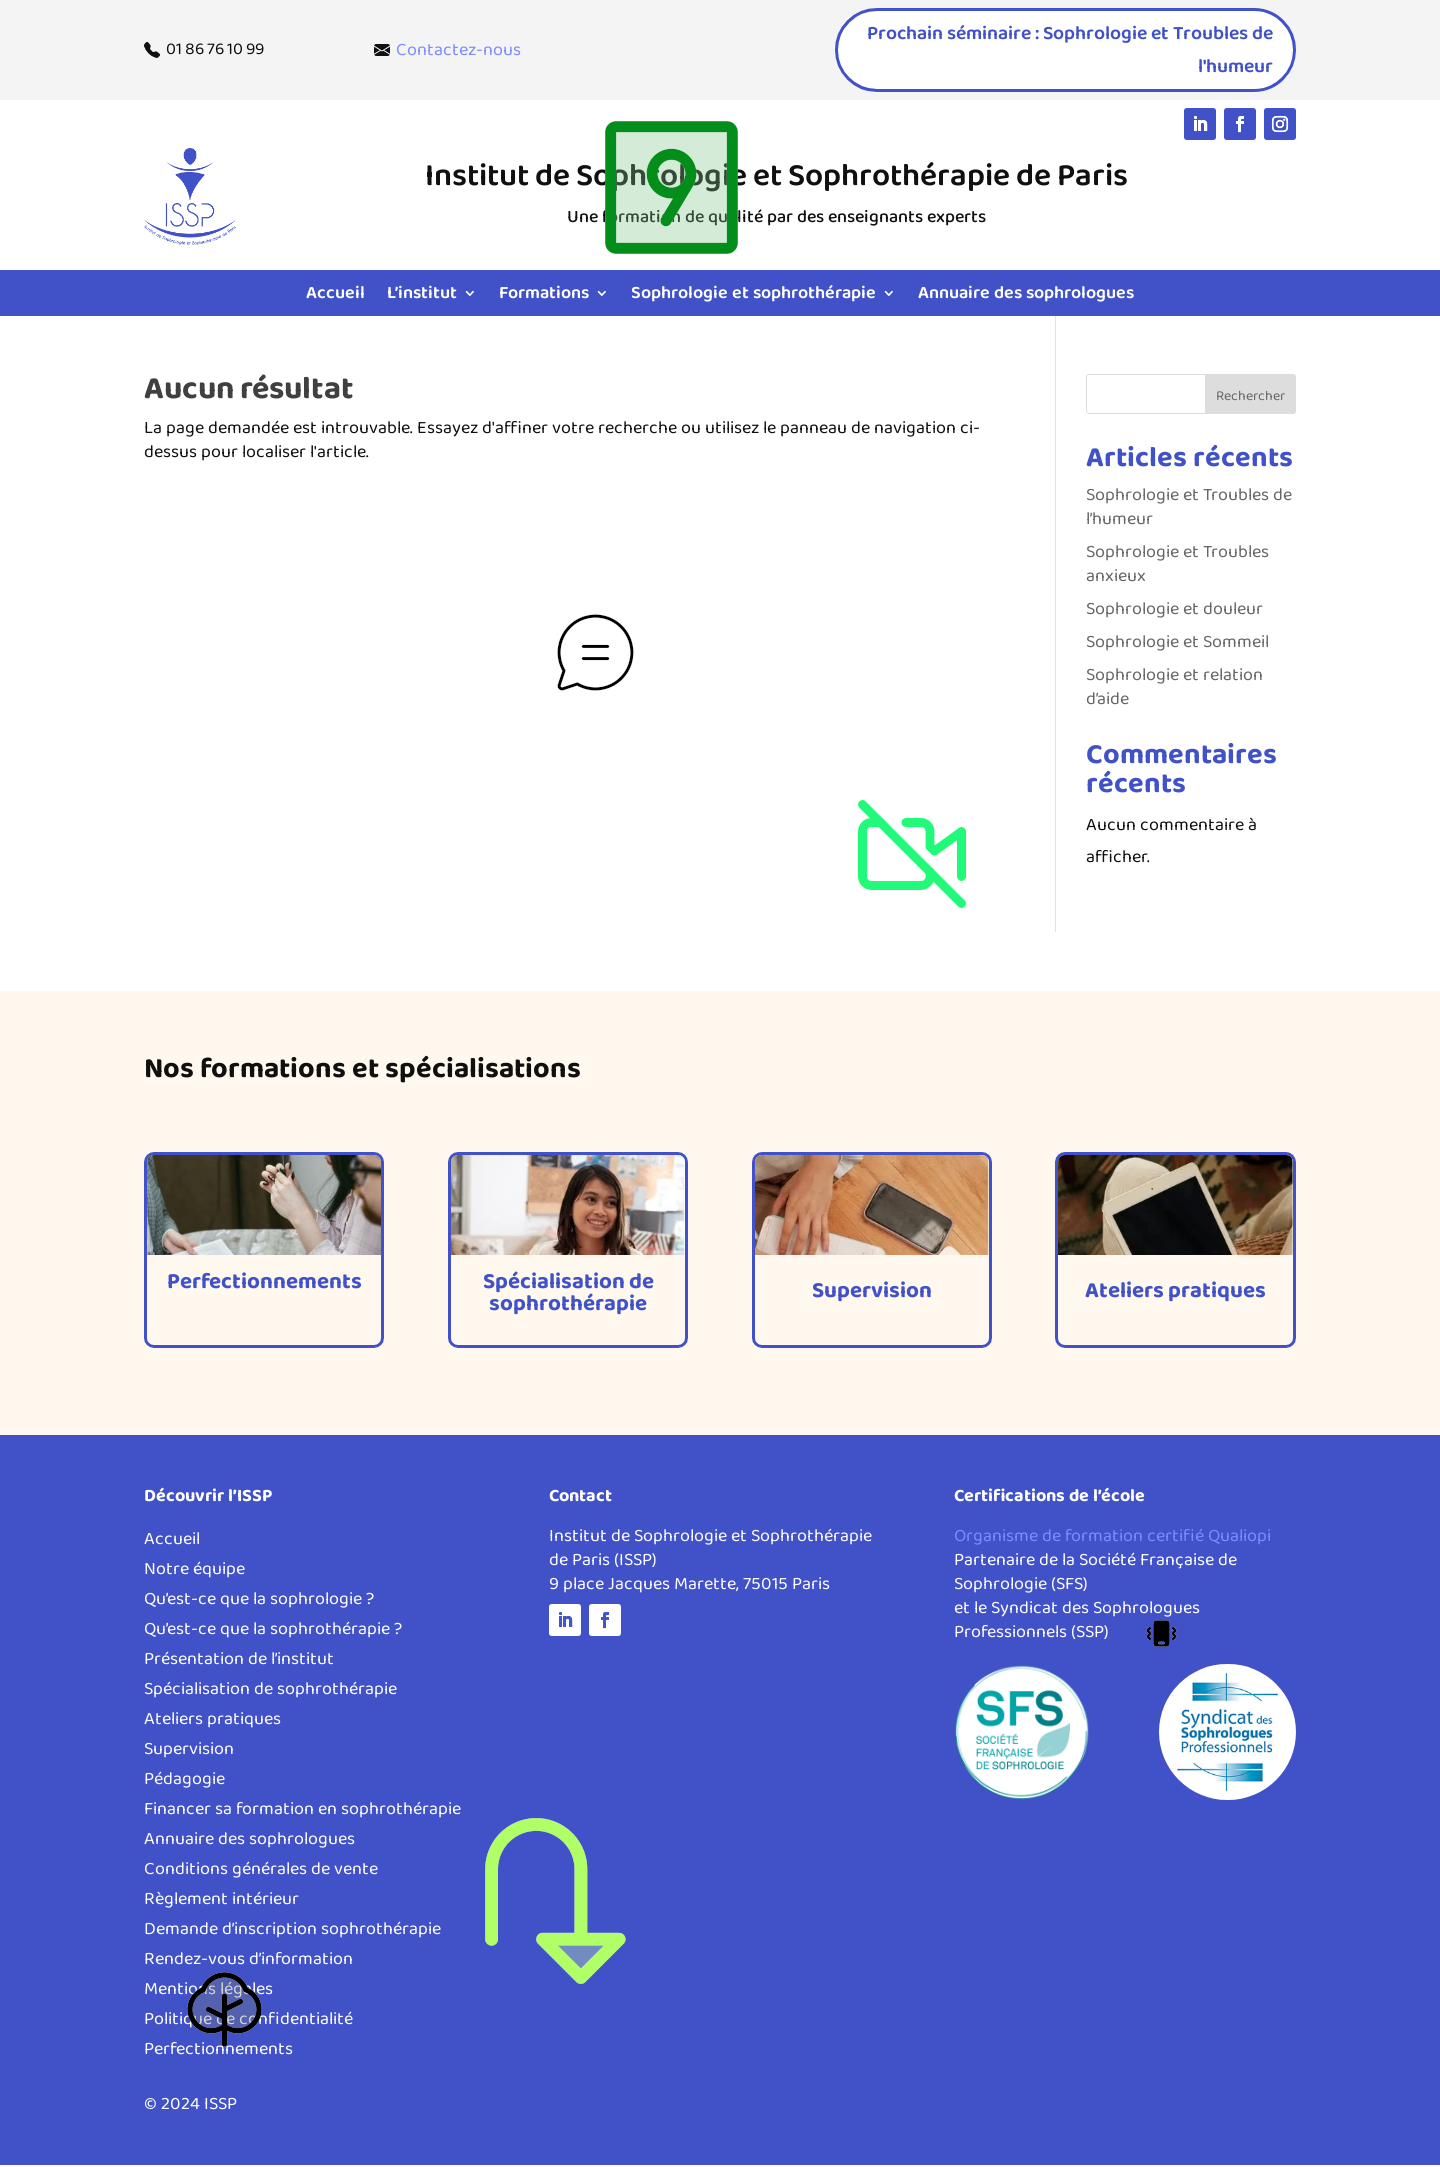  Describe the element at coordinates (224, 2009) in the screenshot. I see `access nature or outdoor category` at that location.